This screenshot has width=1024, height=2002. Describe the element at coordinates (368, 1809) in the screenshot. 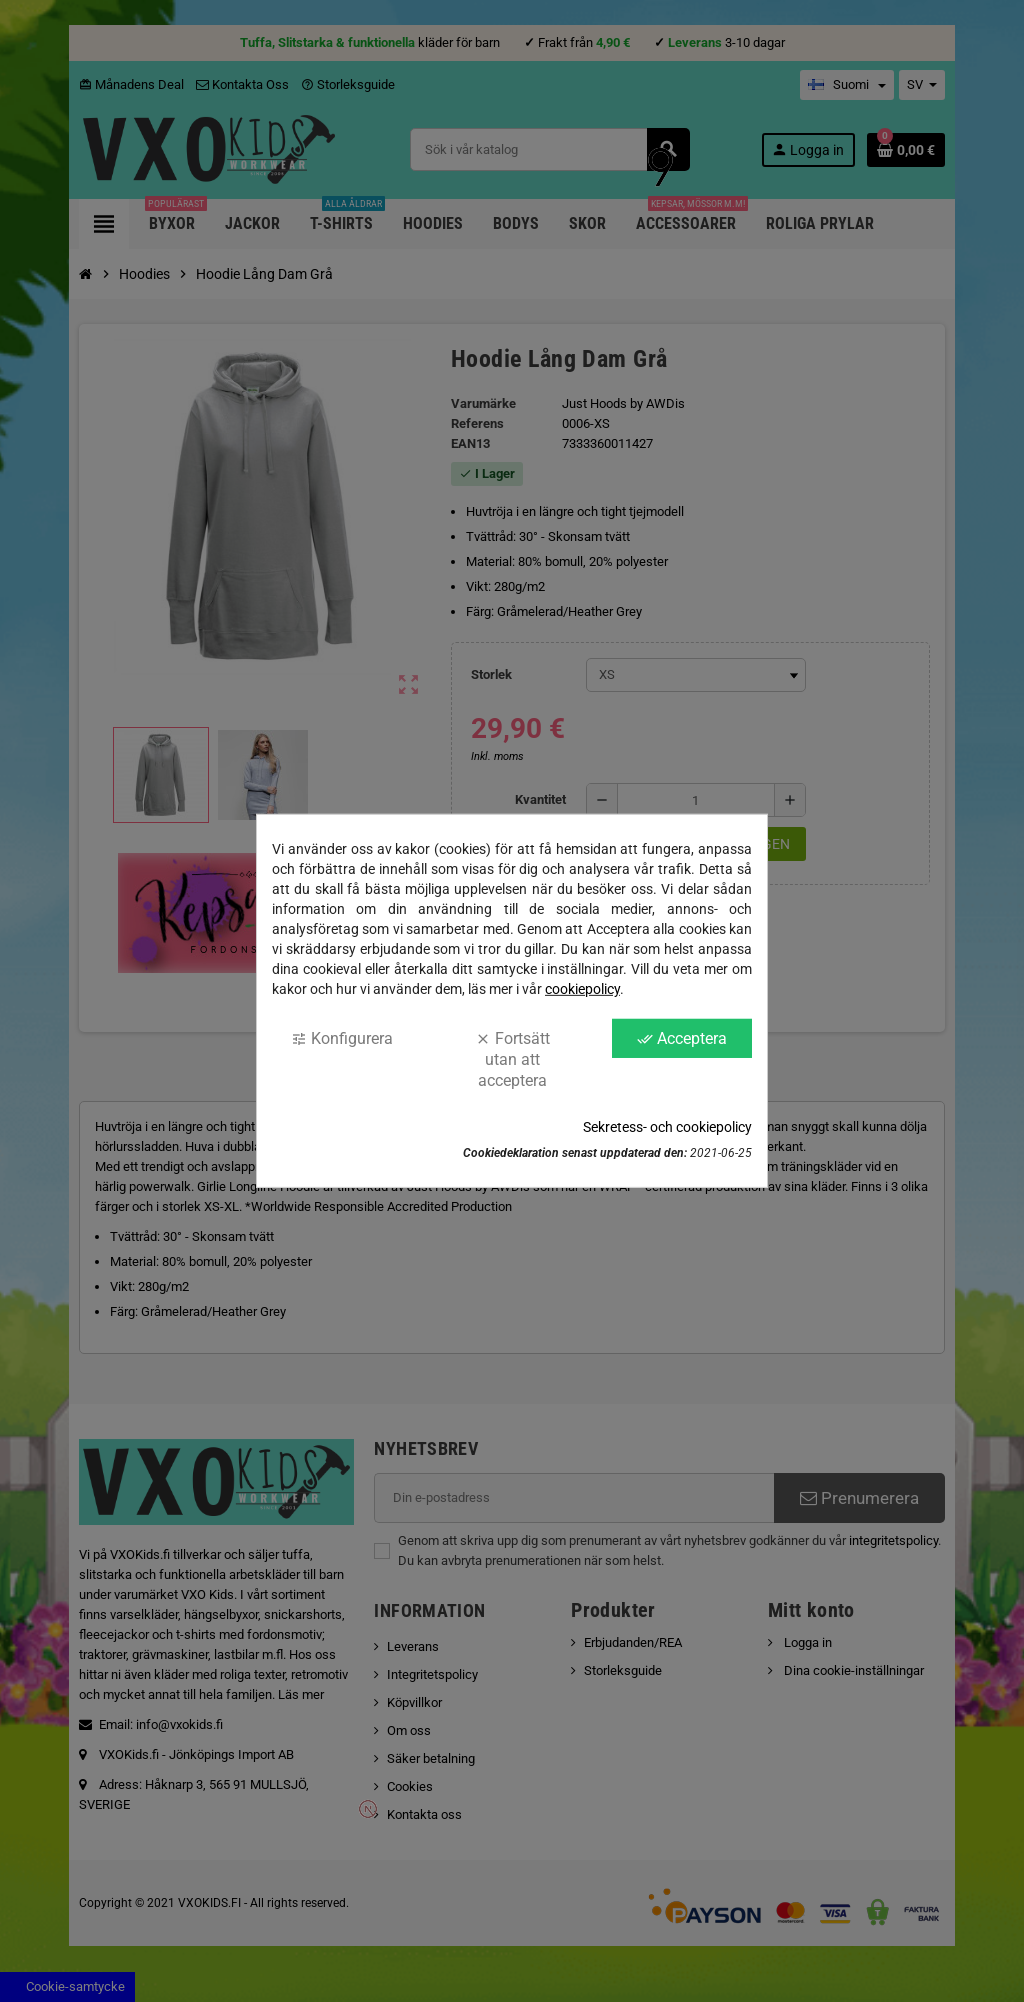

I see `Next.js framework logo` at that location.